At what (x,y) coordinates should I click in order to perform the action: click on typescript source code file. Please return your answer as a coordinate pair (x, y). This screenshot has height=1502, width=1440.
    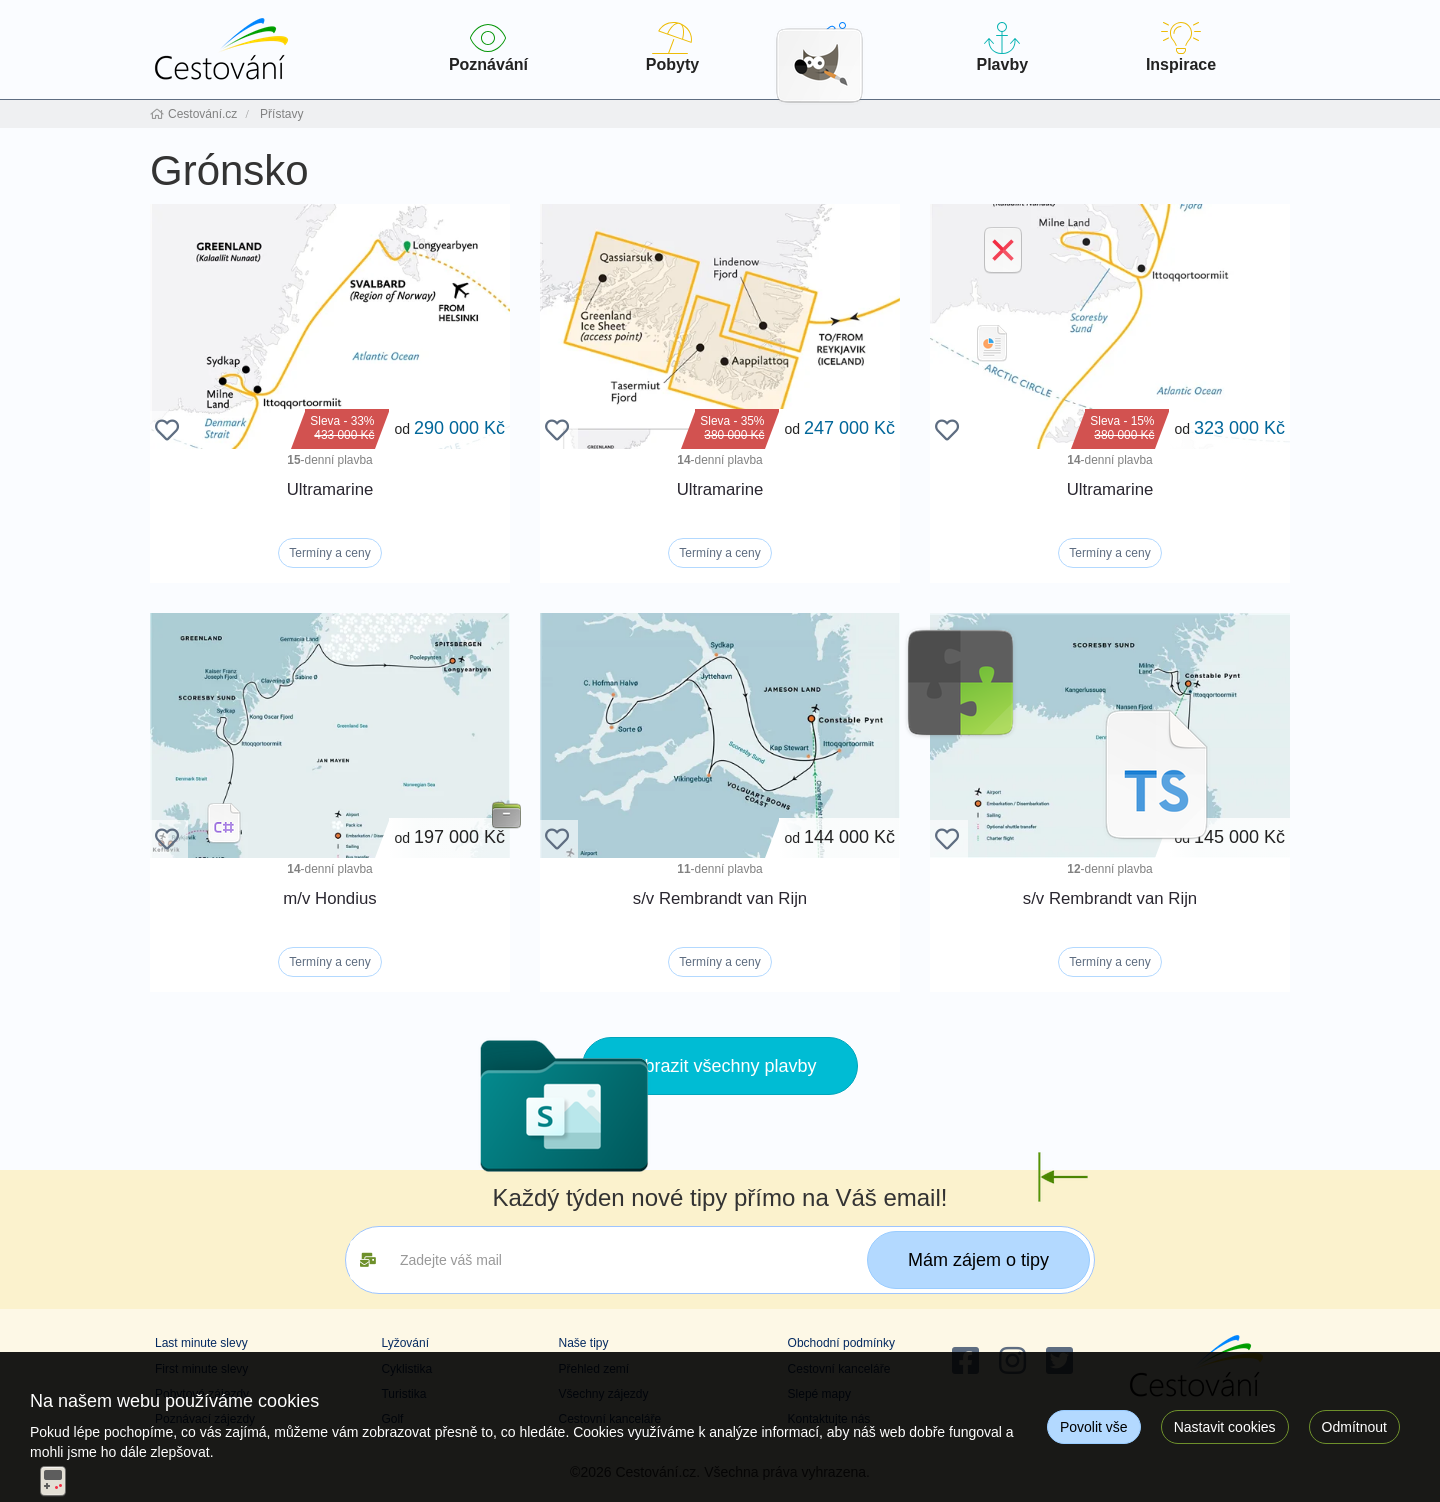
    Looking at the image, I should click on (1156, 774).